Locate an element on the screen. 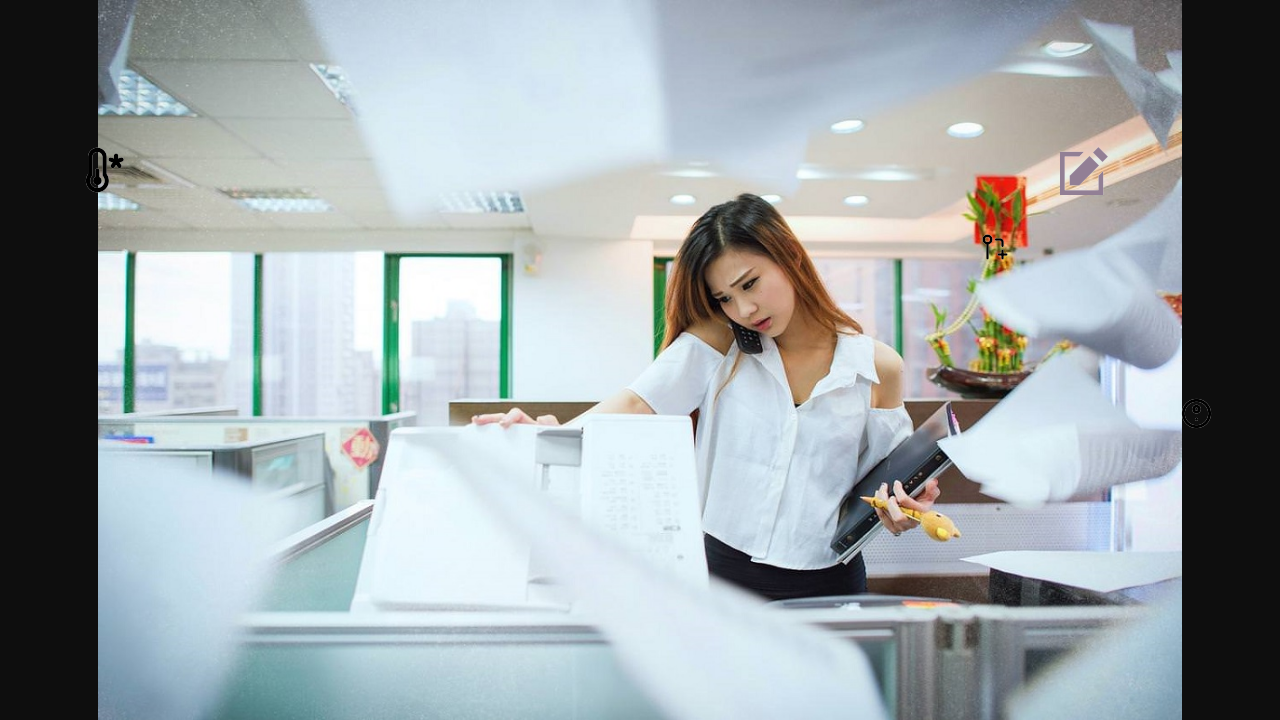 Image resolution: width=1280 pixels, height=720 pixels. indicates low temperature or cold conditions is located at coordinates (101, 170).